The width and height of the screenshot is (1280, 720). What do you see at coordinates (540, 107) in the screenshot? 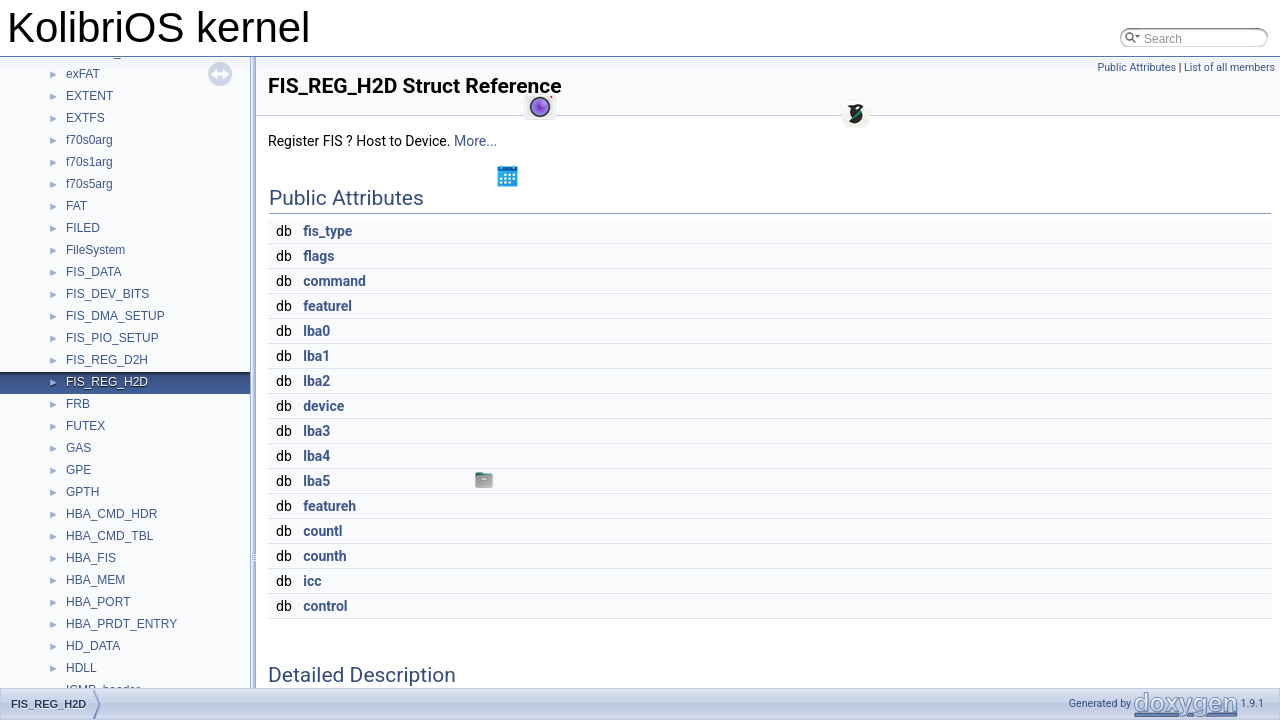
I see `open the camera app` at bounding box center [540, 107].